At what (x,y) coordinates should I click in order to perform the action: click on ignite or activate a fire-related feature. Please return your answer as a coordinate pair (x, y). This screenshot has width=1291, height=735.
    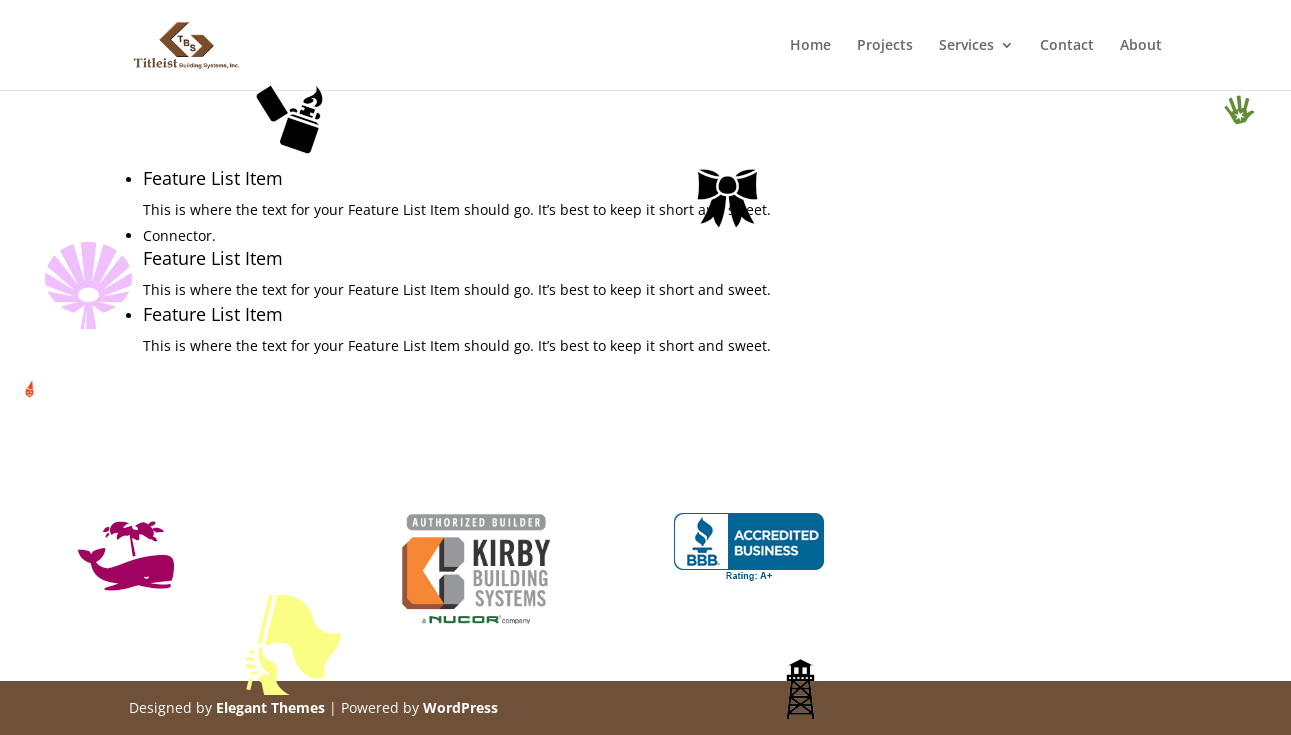
    Looking at the image, I should click on (289, 119).